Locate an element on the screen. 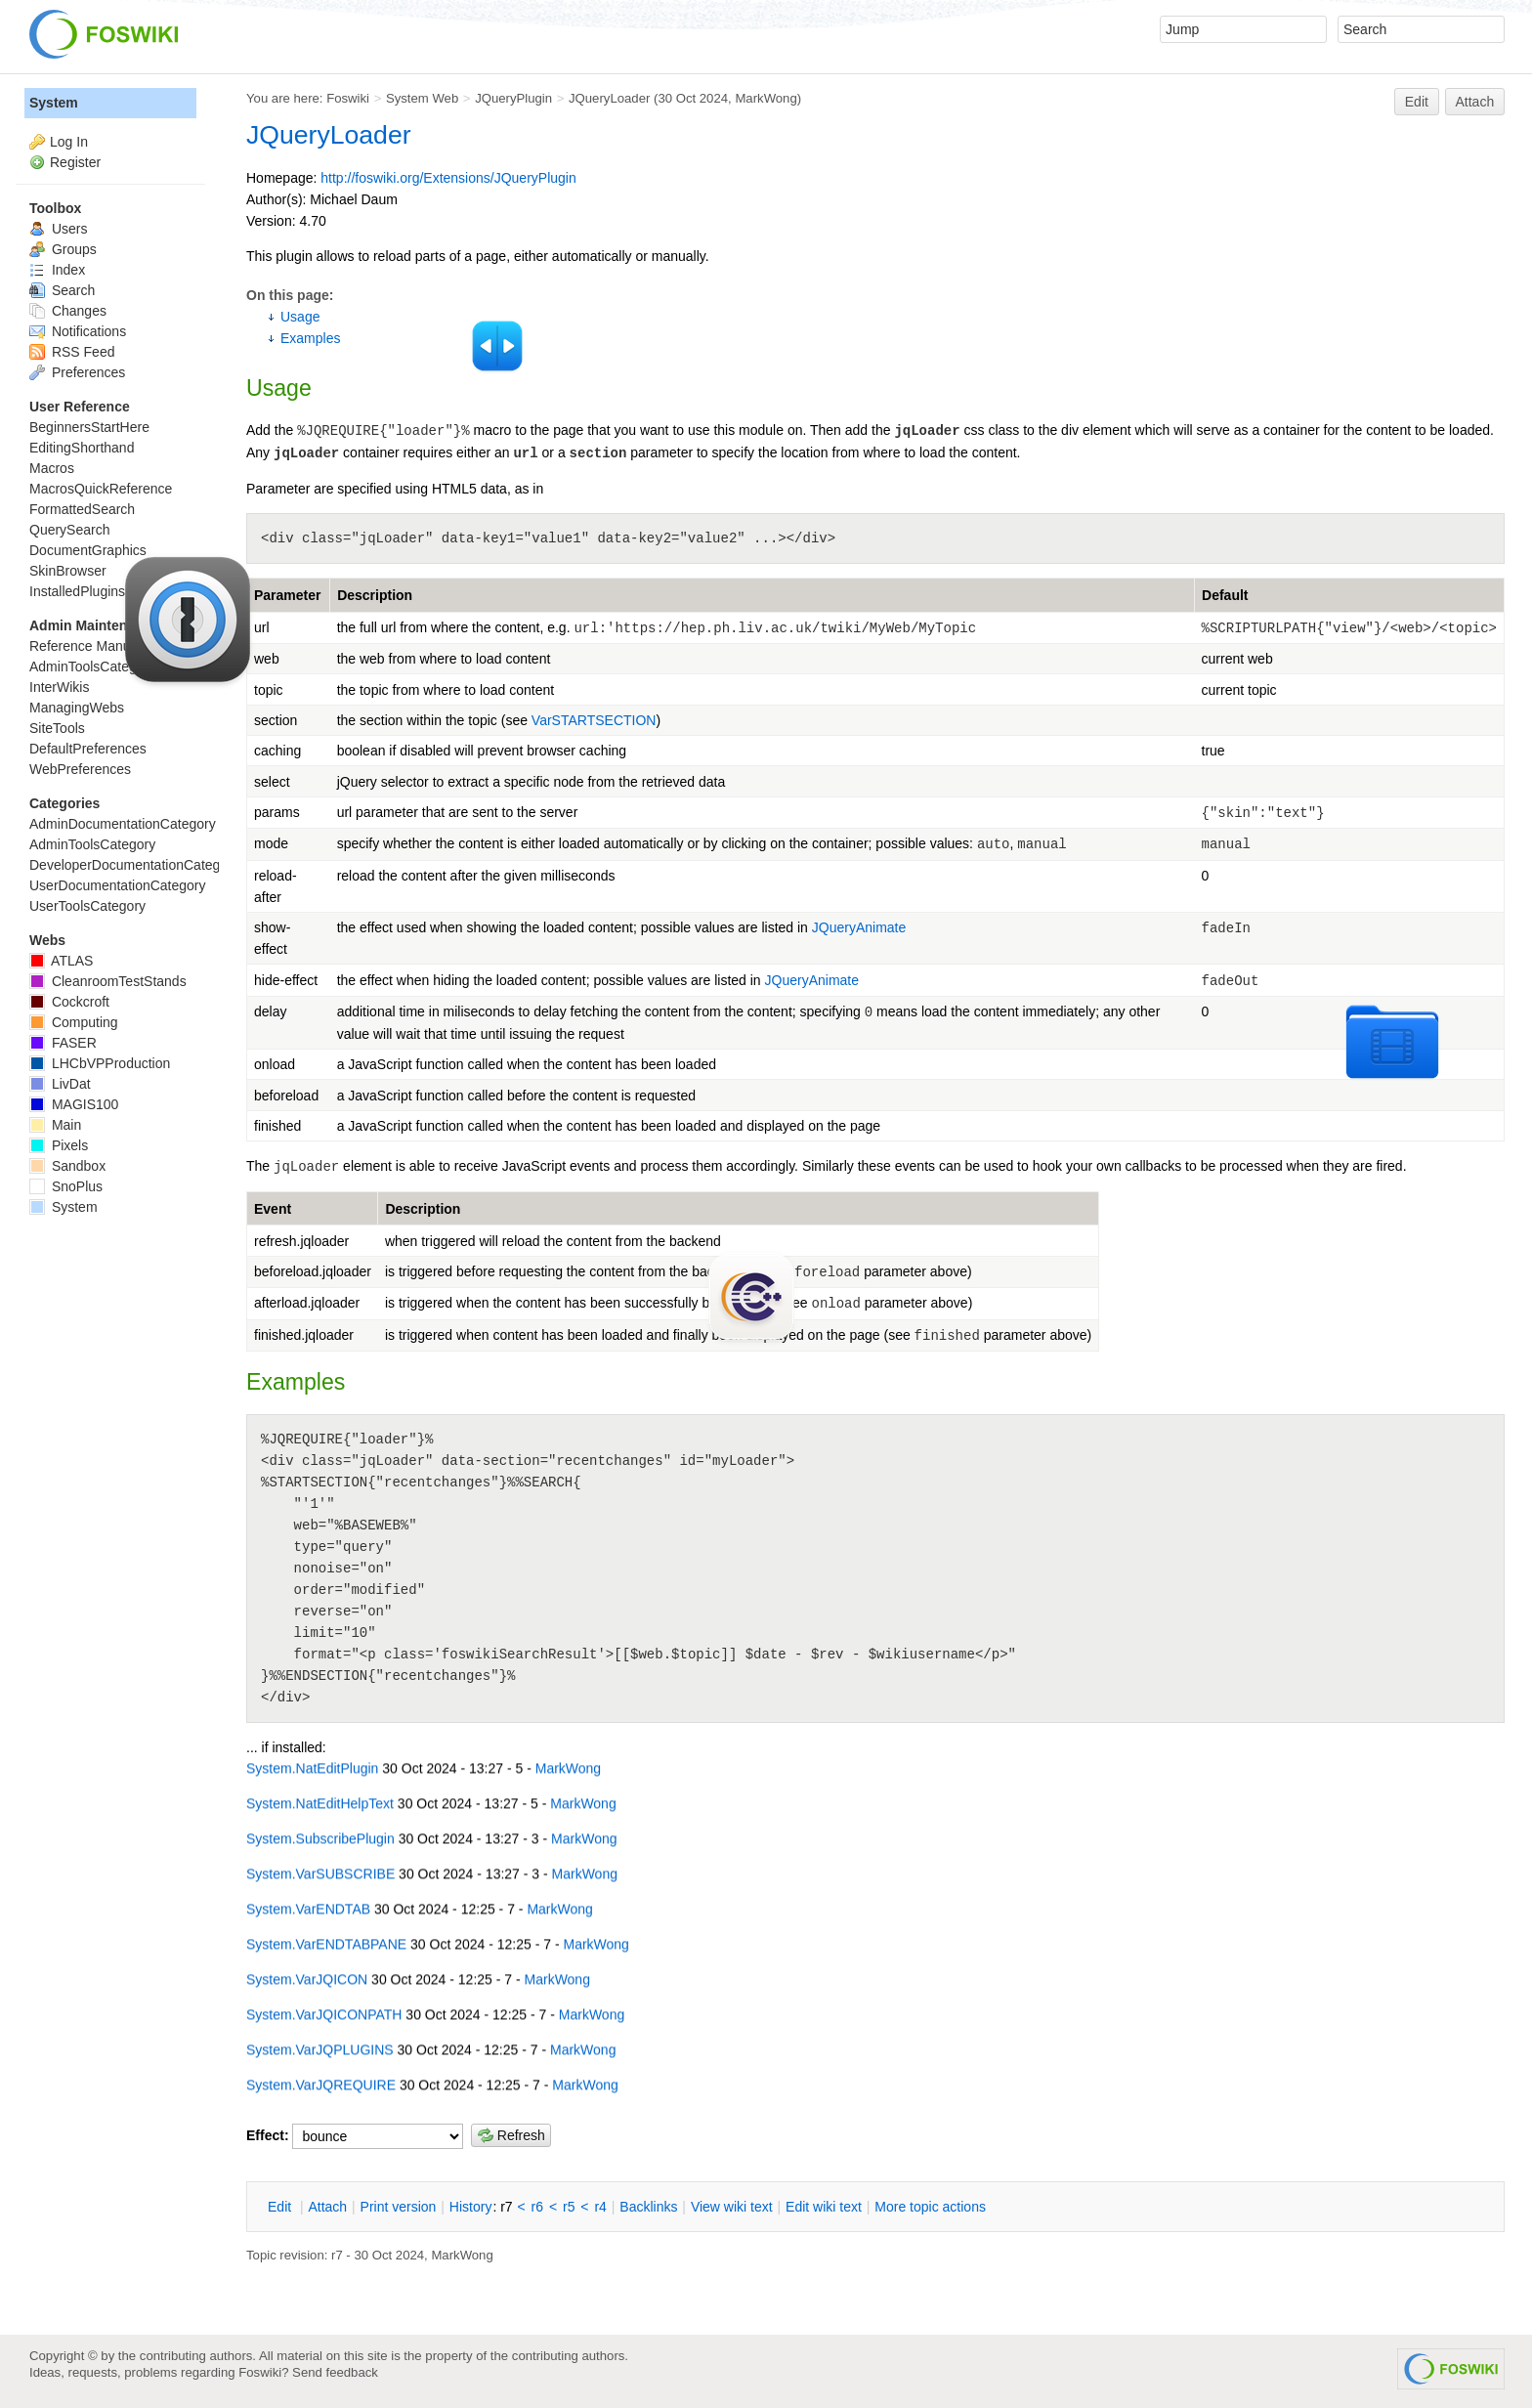 This screenshot has height=2408, width=1532. open your videos folder is located at coordinates (1392, 1042).